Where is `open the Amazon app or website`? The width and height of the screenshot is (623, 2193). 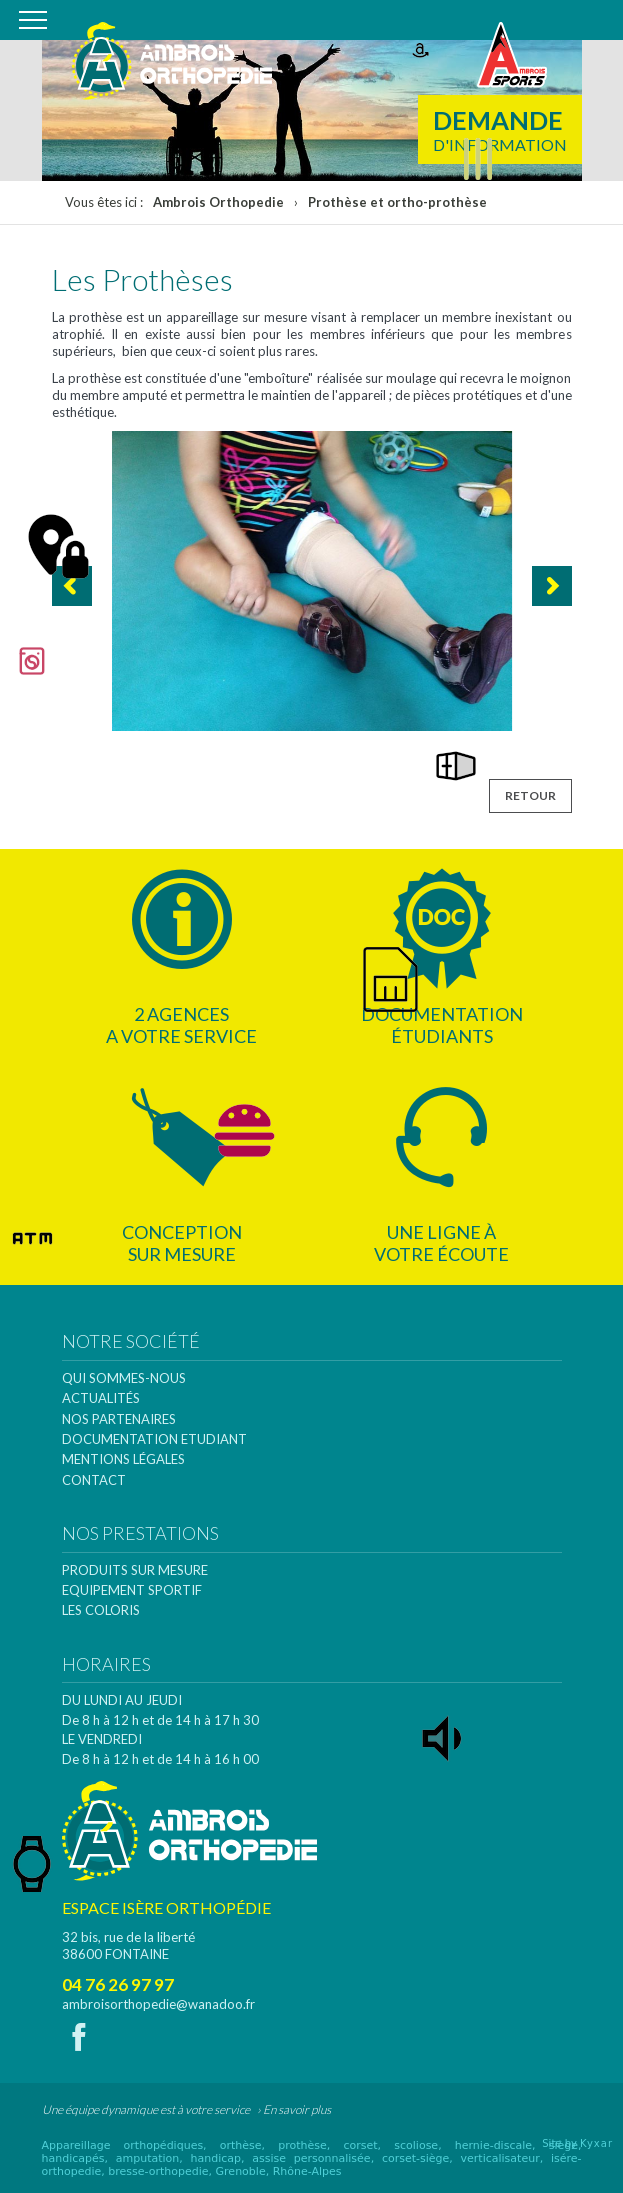
open the Amazon app or website is located at coordinates (420, 50).